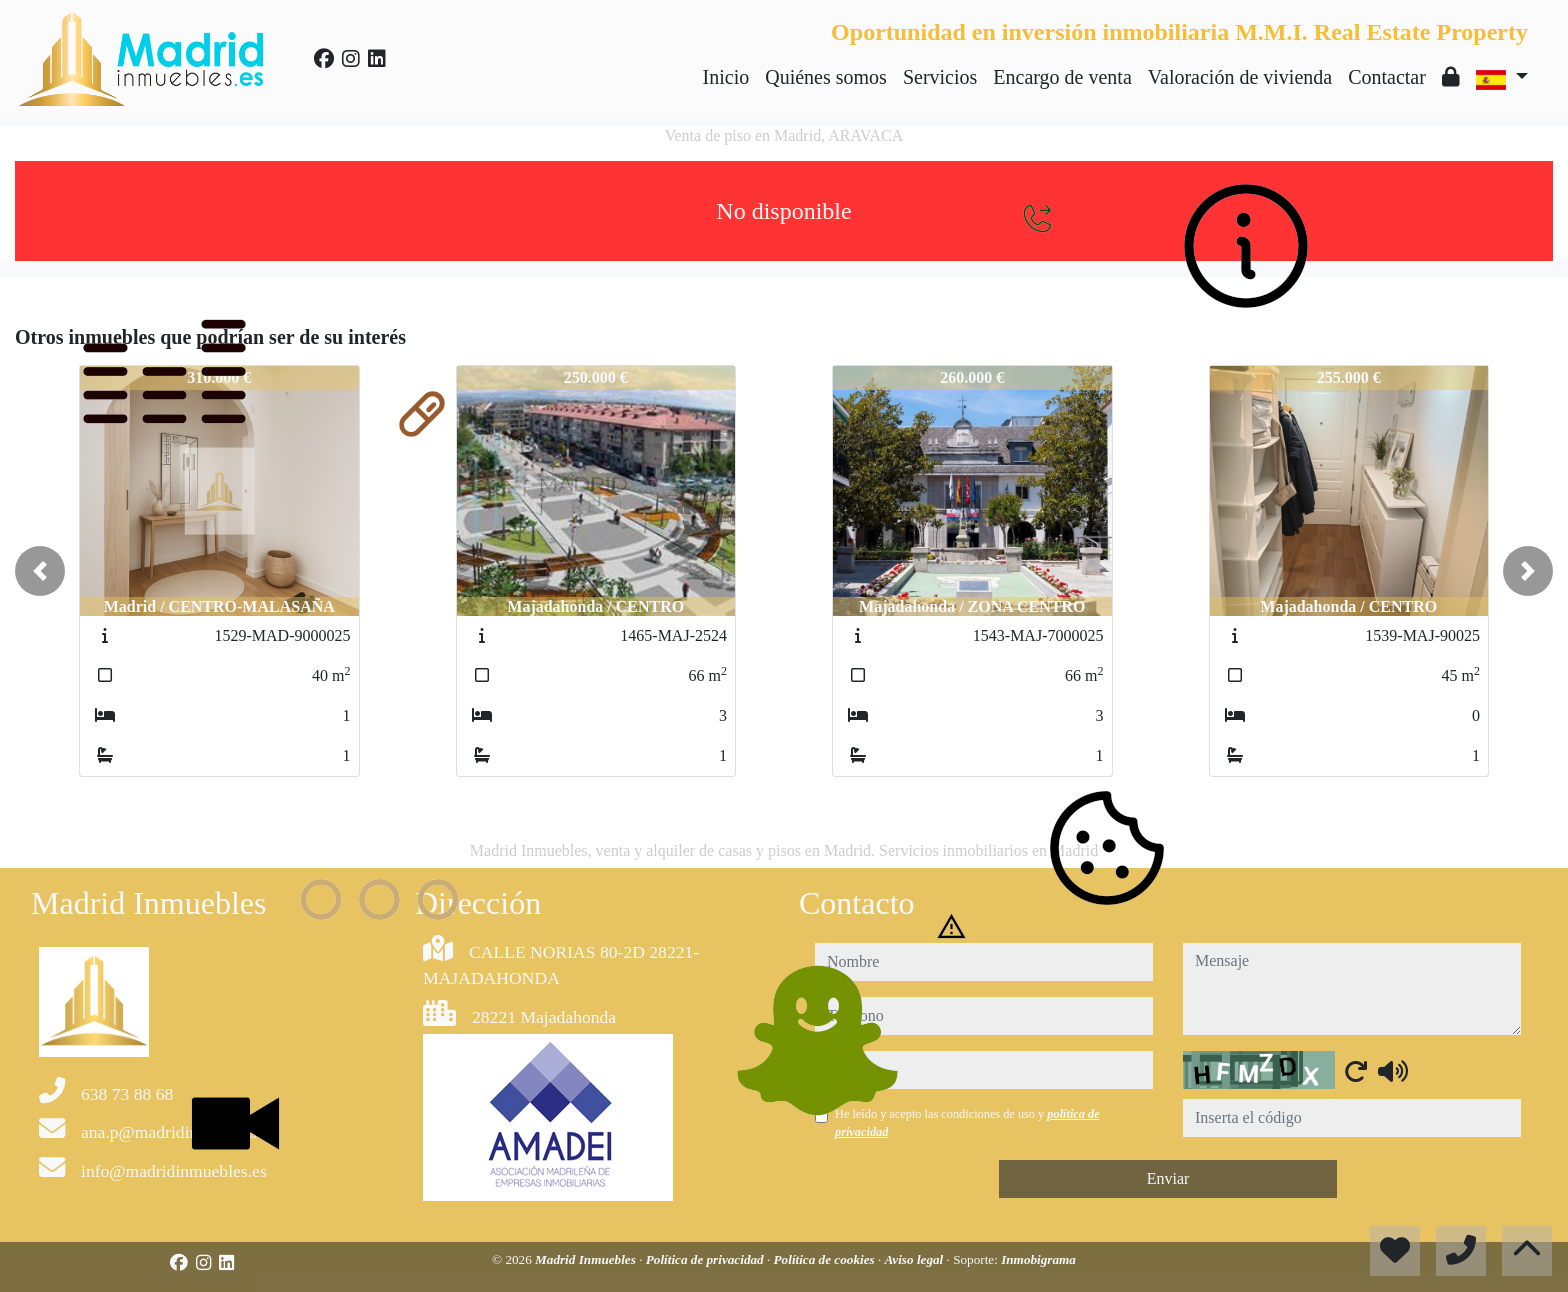 Image resolution: width=1568 pixels, height=1292 pixels. What do you see at coordinates (422, 414) in the screenshot?
I see `access medication reminders` at bounding box center [422, 414].